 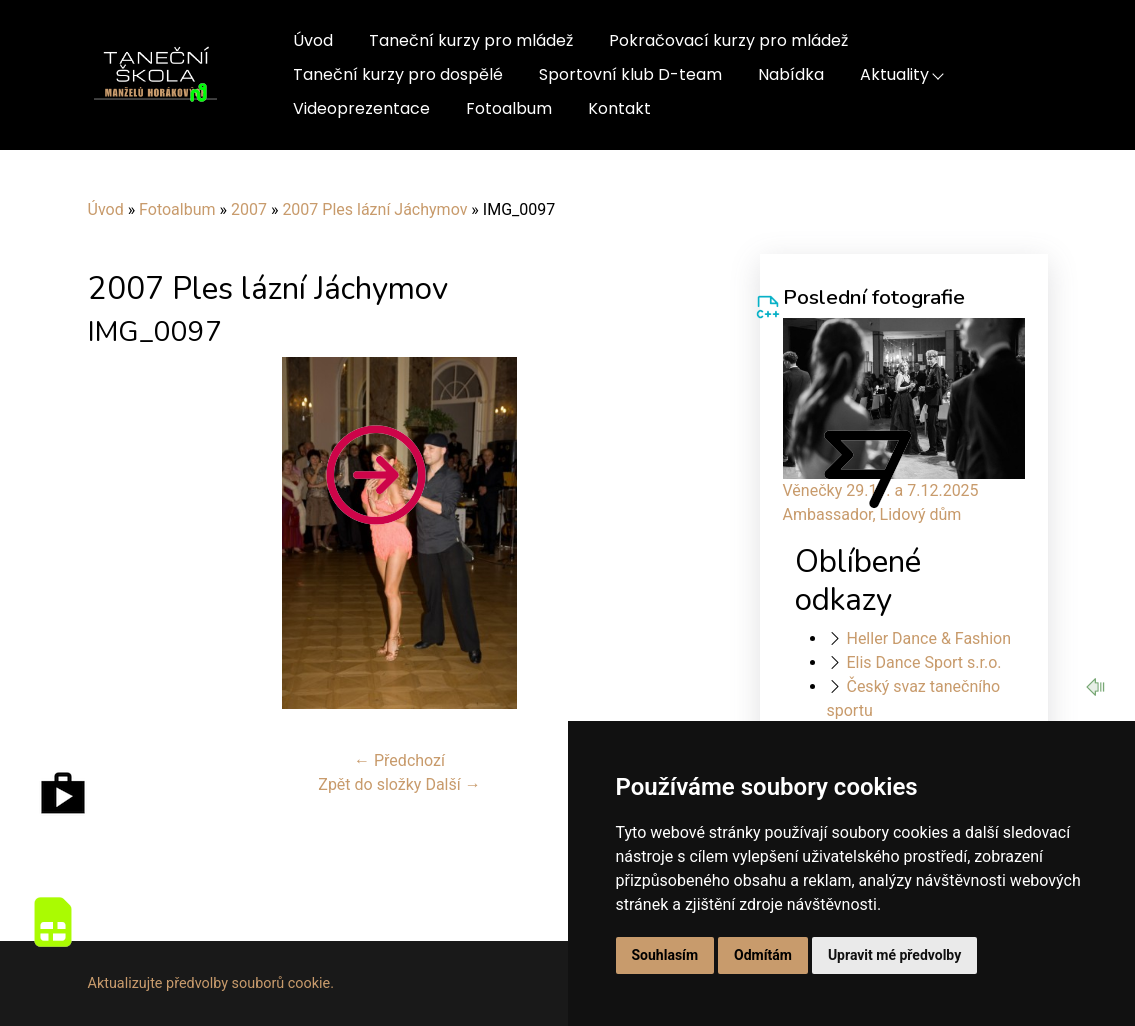 I want to click on proceed to the next step, so click(x=376, y=475).